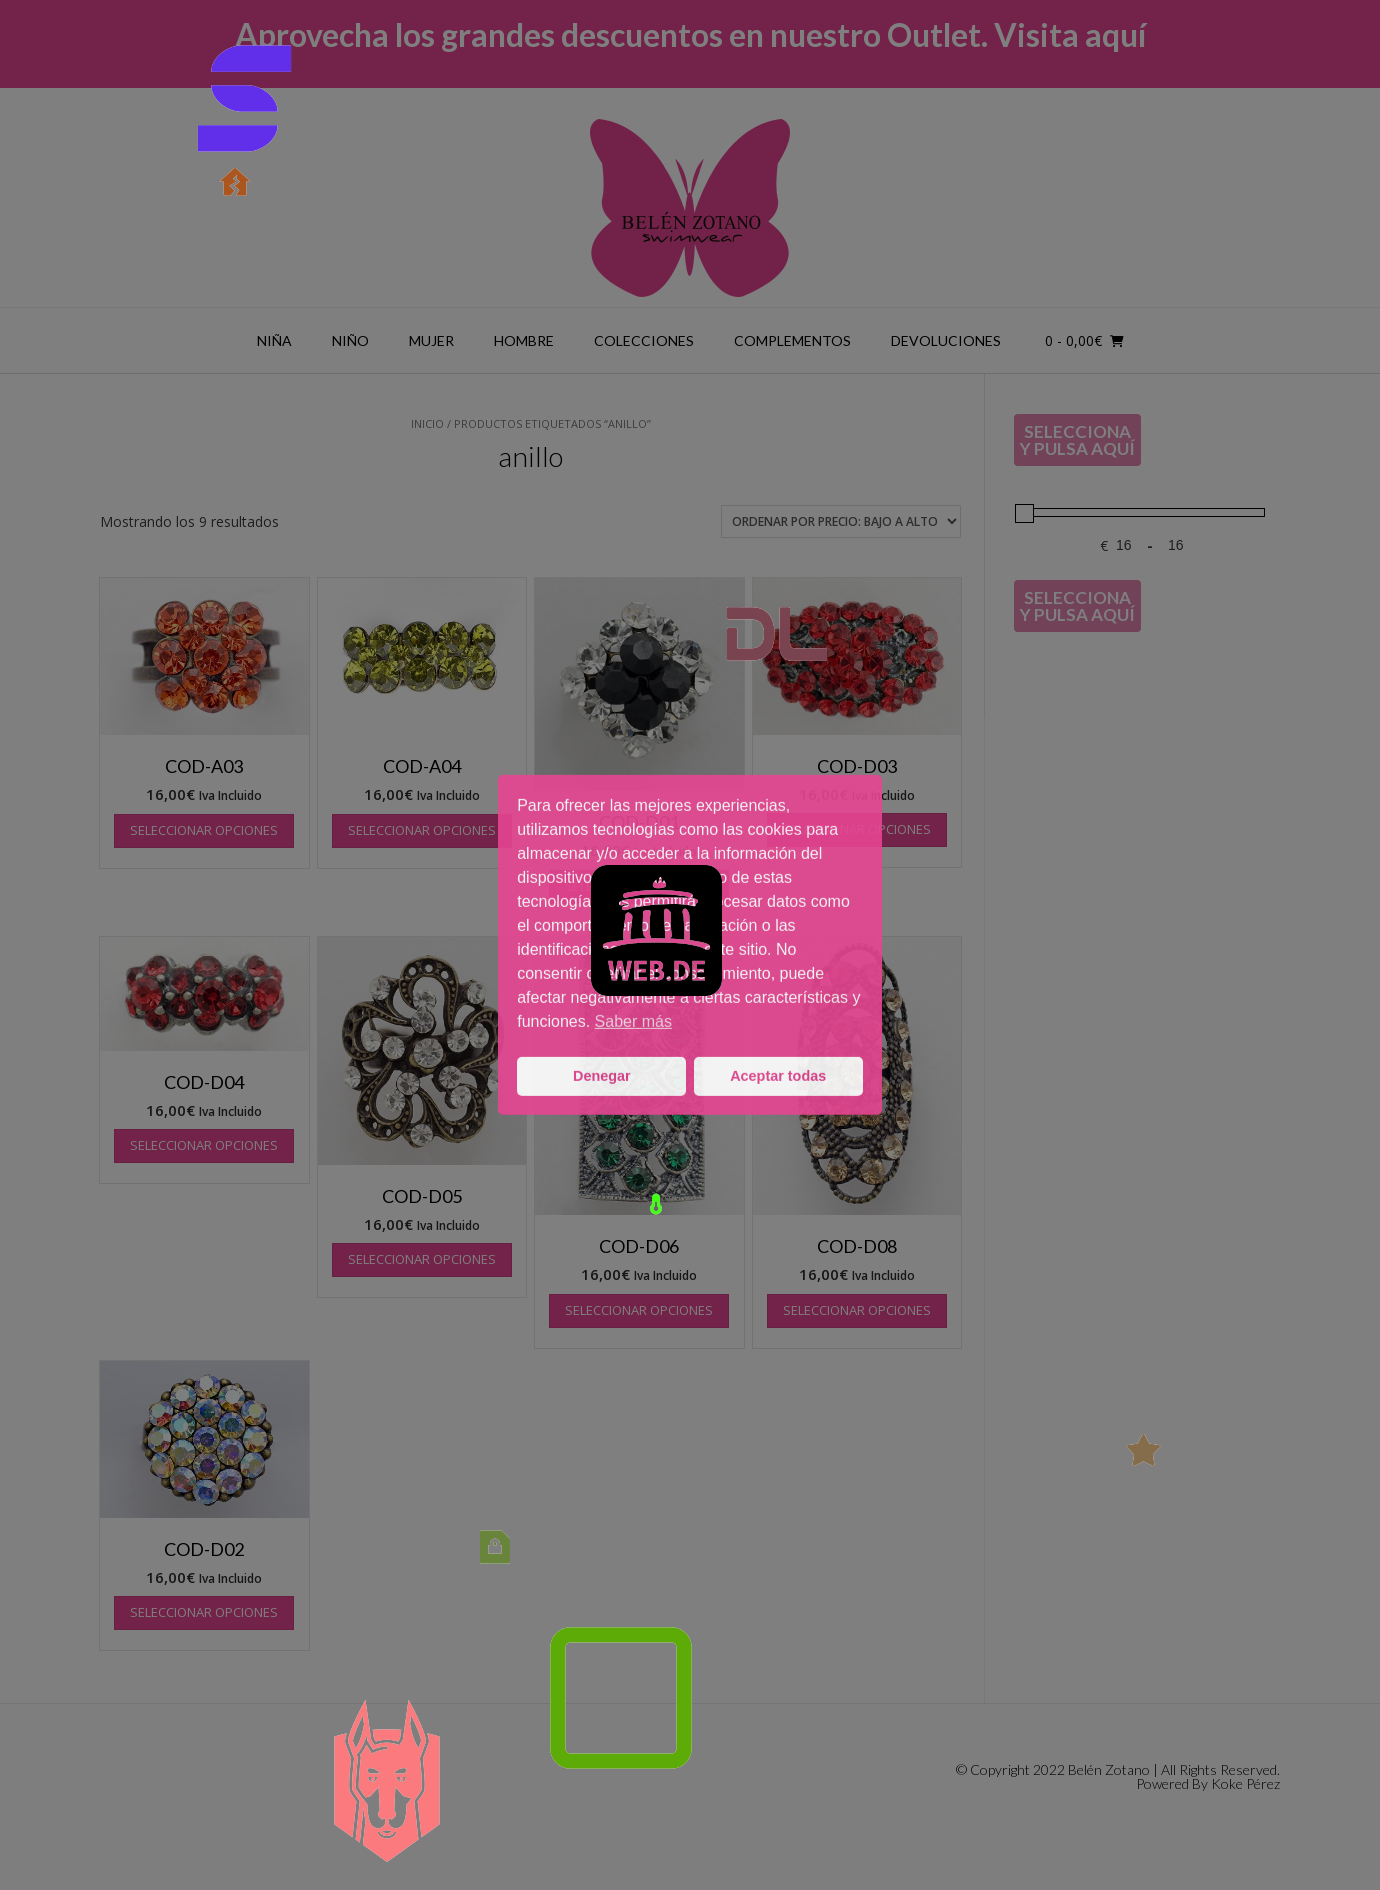  Describe the element at coordinates (244, 98) in the screenshot. I see `sitrox brand logo` at that location.